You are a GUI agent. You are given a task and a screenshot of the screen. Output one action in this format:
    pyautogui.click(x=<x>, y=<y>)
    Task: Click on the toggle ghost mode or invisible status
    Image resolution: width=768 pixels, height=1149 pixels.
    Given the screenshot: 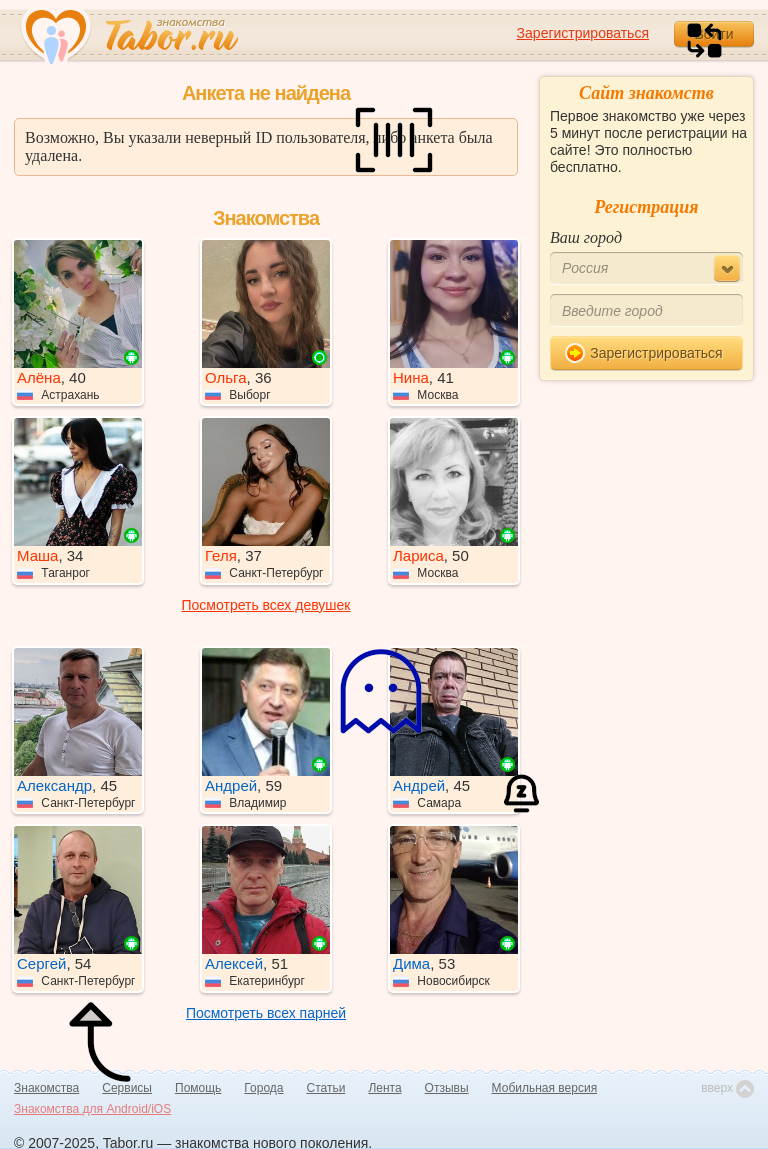 What is the action you would take?
    pyautogui.click(x=381, y=693)
    